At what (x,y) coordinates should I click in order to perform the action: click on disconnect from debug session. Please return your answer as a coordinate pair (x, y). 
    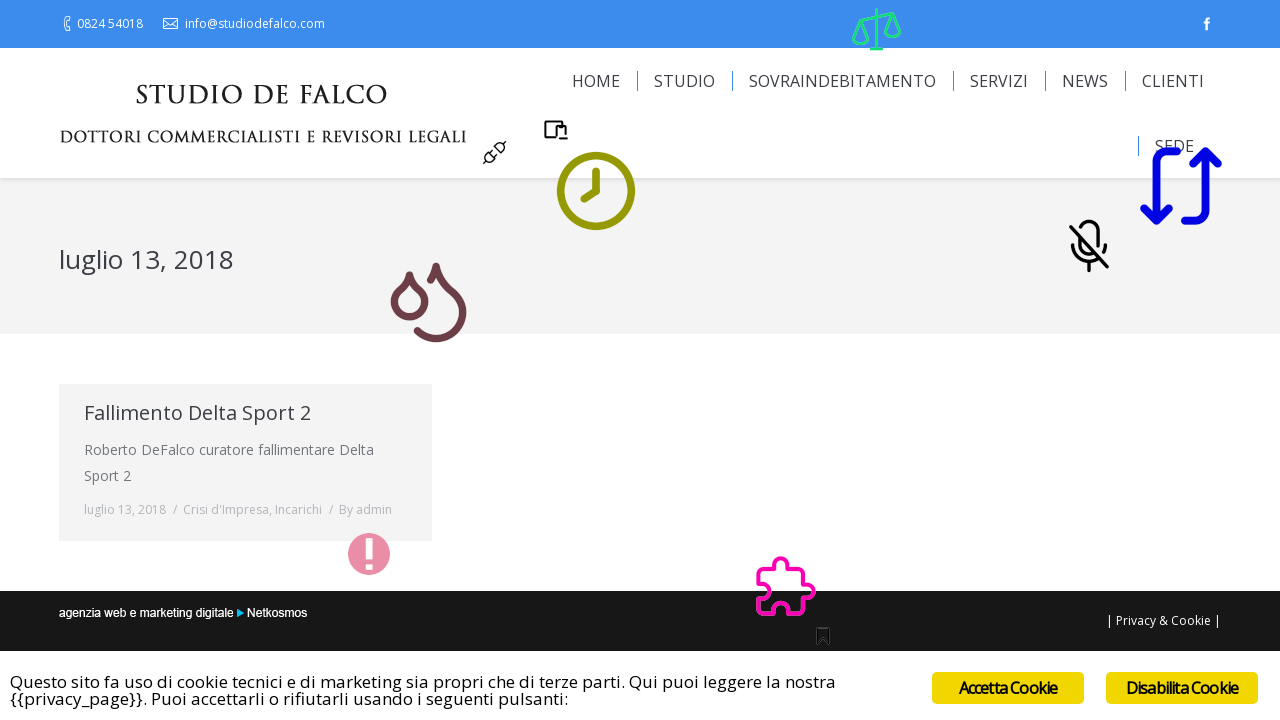
    Looking at the image, I should click on (495, 153).